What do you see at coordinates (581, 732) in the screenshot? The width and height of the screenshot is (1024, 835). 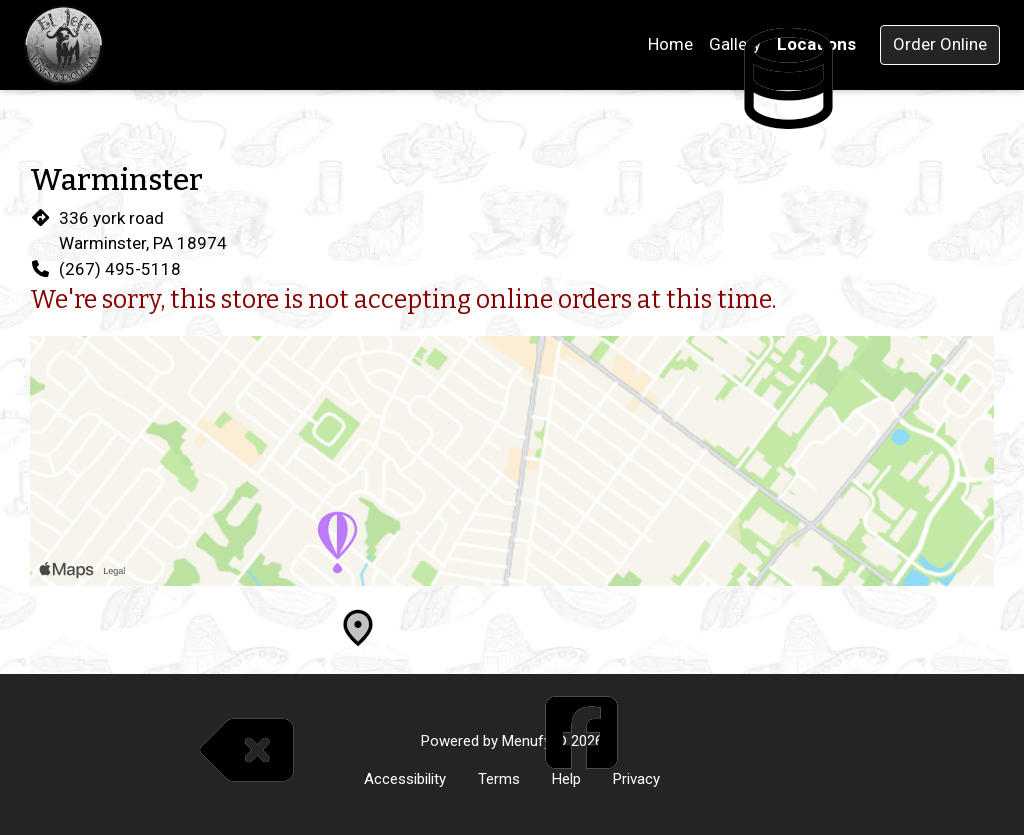 I see `link to facebook profile or page` at bounding box center [581, 732].